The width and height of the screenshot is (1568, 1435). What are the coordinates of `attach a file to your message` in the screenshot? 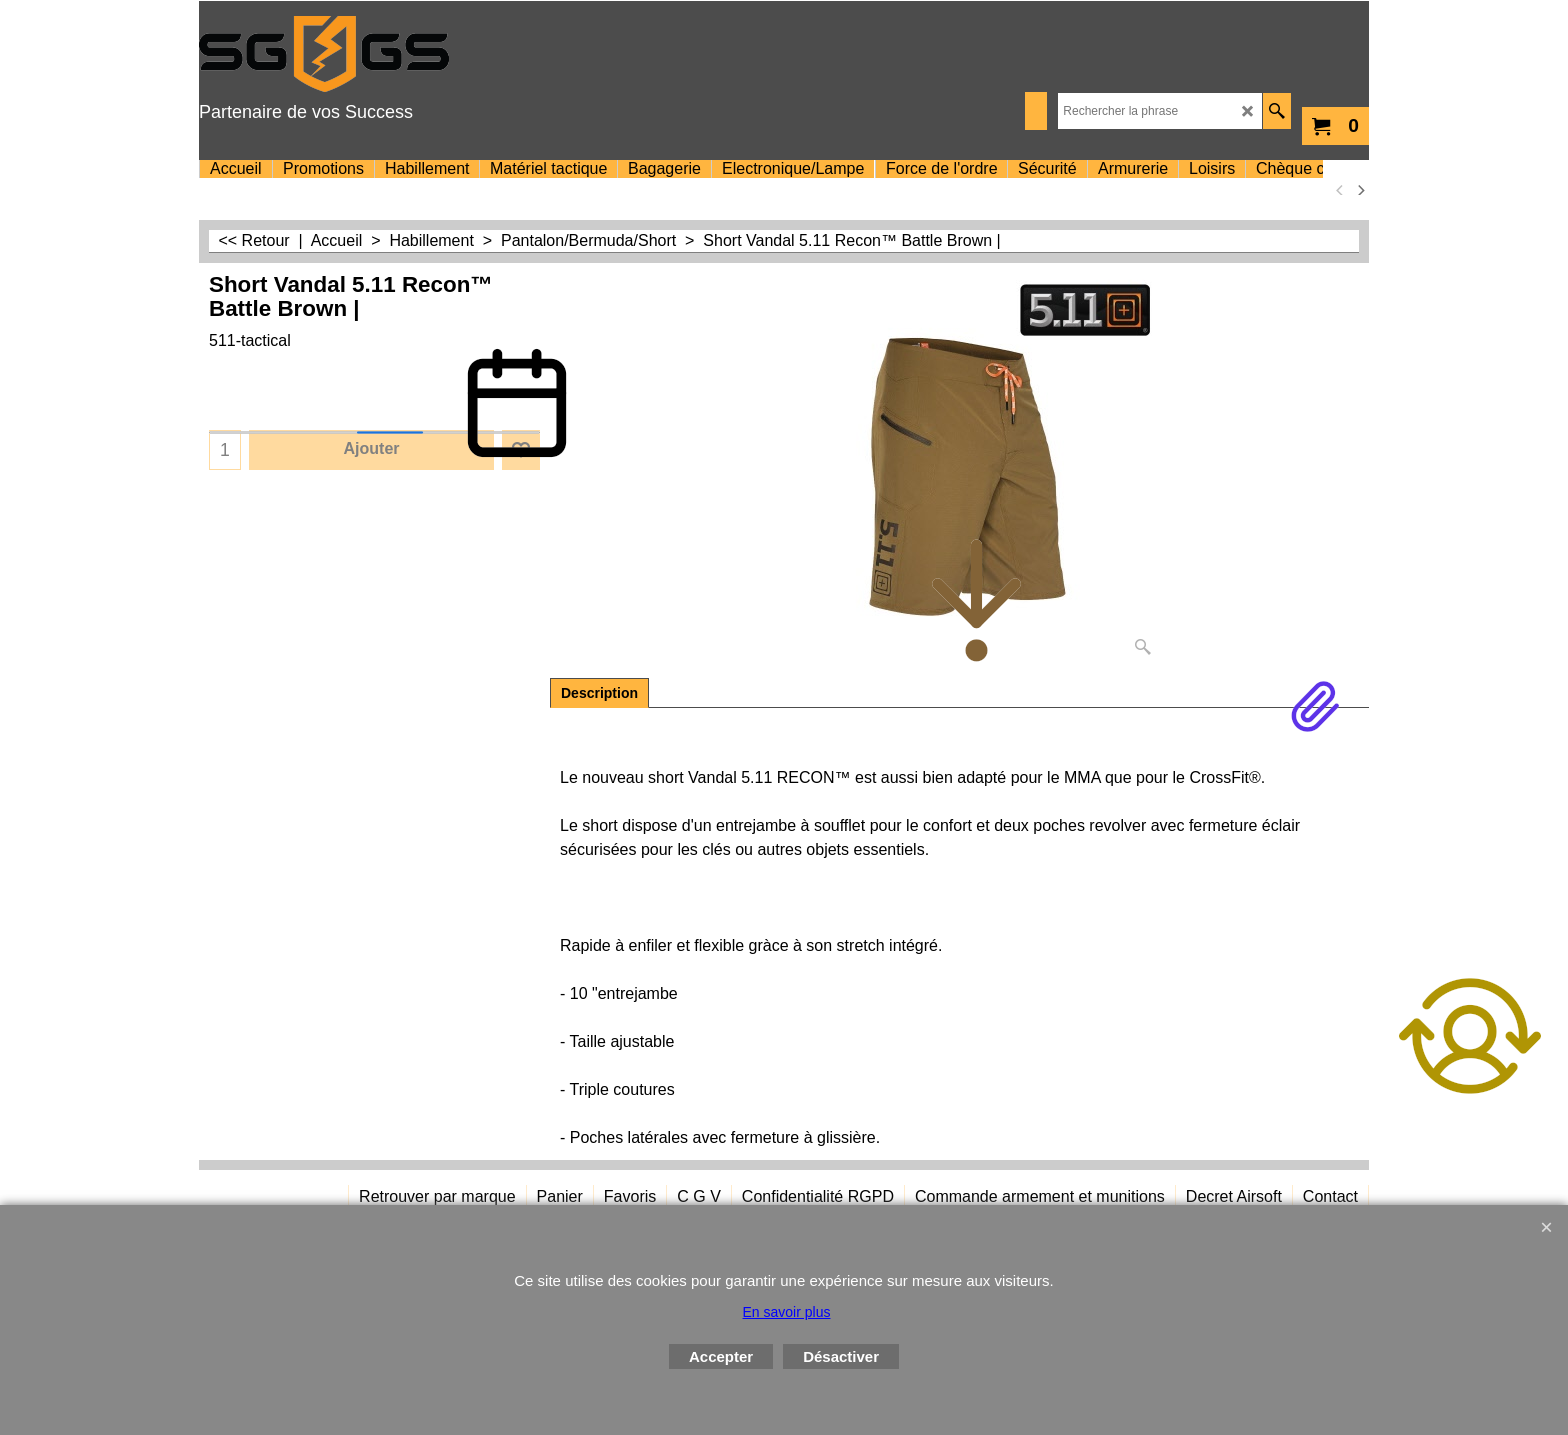 It's located at (1314, 706).